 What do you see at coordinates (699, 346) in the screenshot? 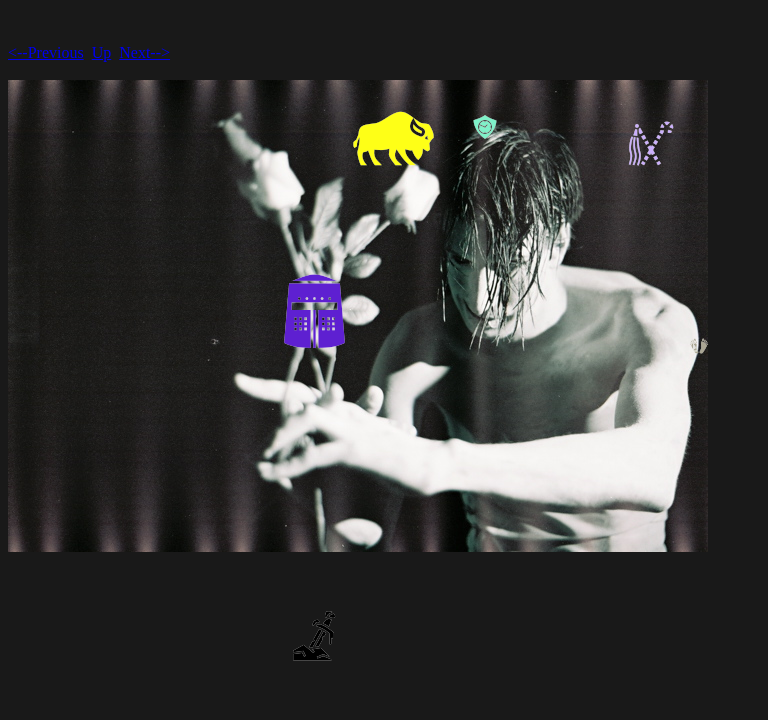
I see `indicates deceased character or death state` at bounding box center [699, 346].